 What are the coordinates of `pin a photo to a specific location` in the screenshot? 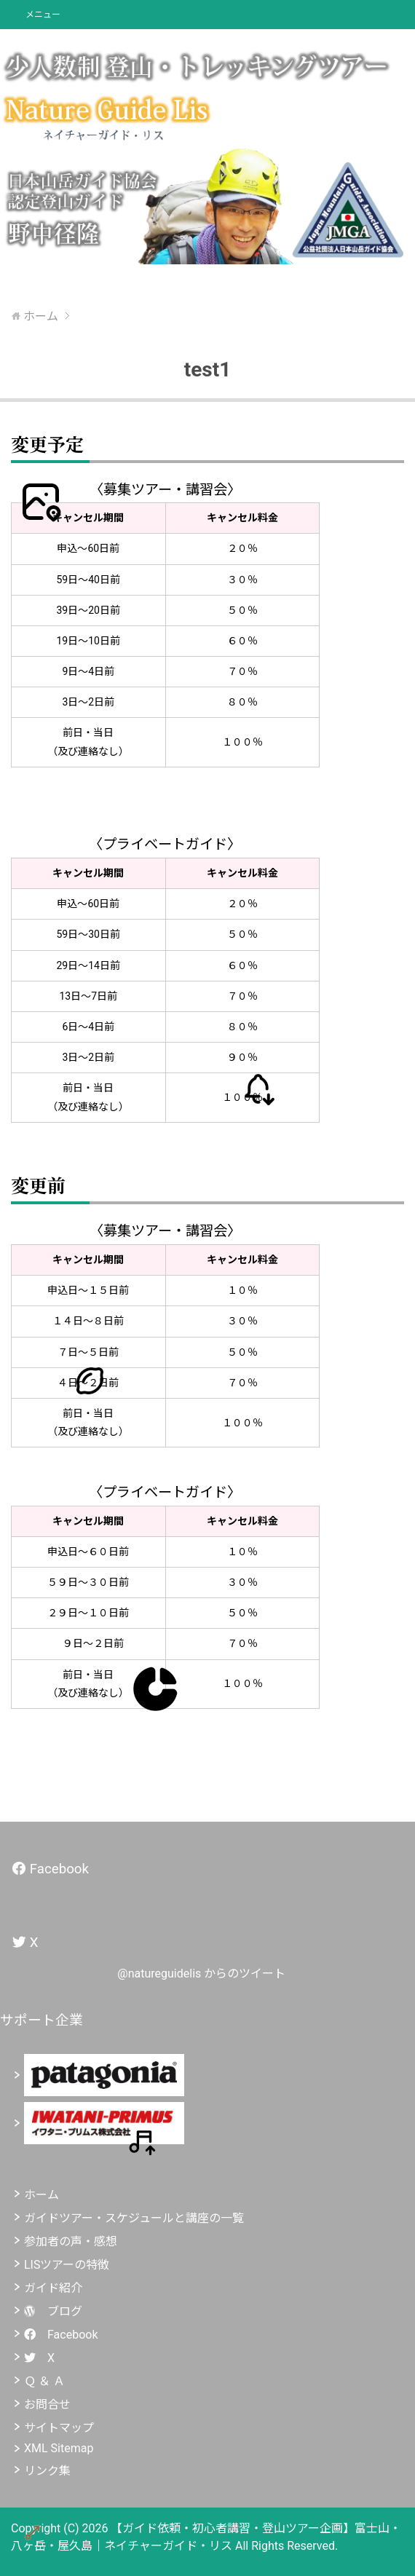 It's located at (41, 502).